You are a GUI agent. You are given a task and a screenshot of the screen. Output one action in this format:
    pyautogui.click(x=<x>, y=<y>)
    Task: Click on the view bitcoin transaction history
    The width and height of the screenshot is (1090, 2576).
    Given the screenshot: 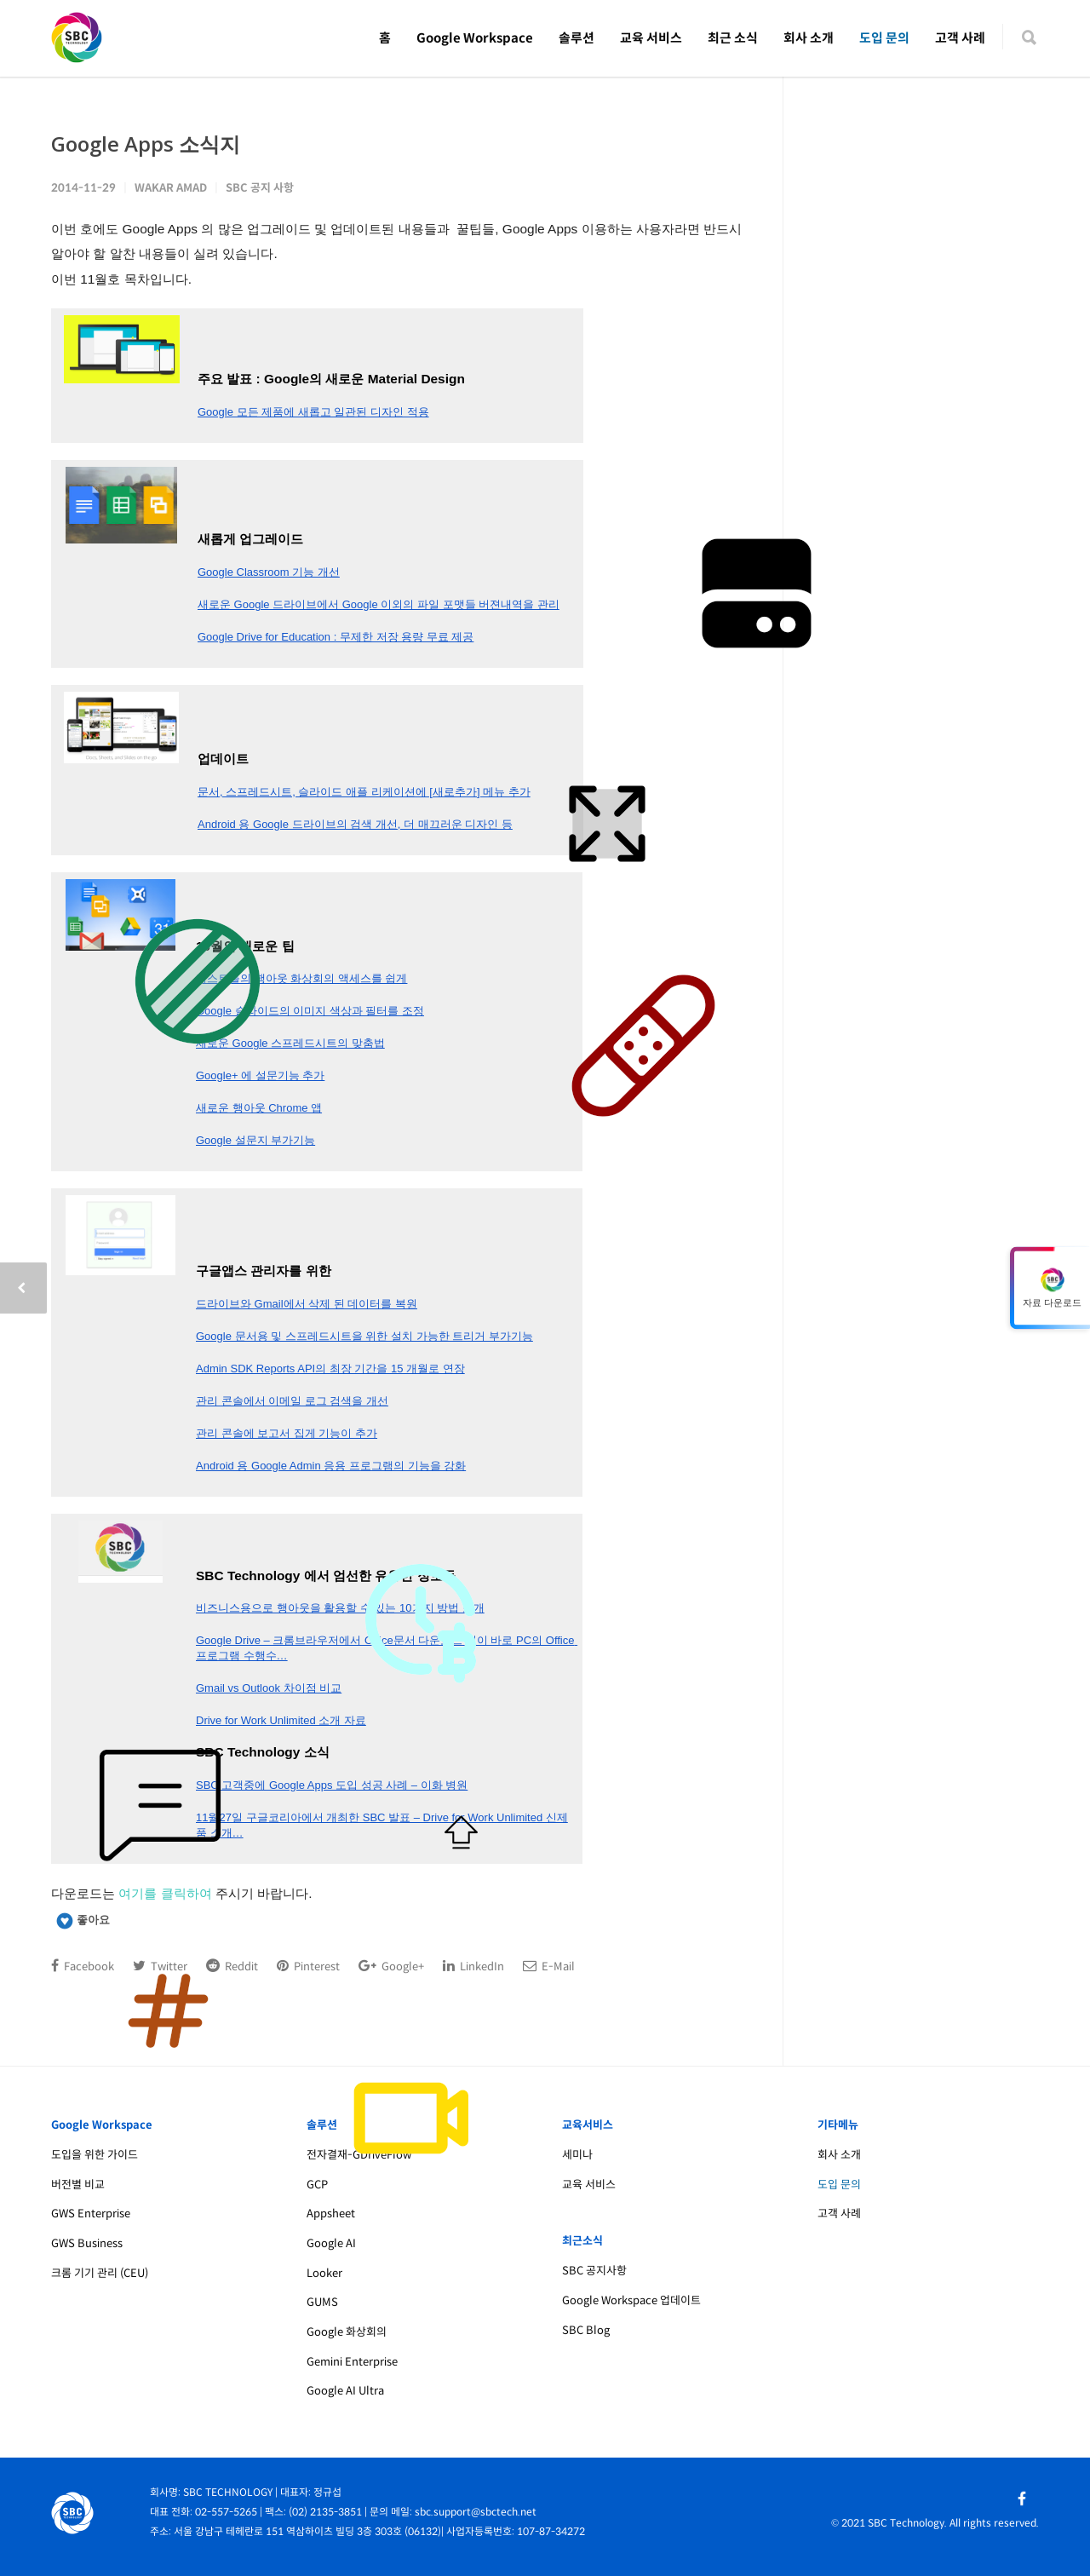 What is the action you would take?
    pyautogui.click(x=421, y=1619)
    